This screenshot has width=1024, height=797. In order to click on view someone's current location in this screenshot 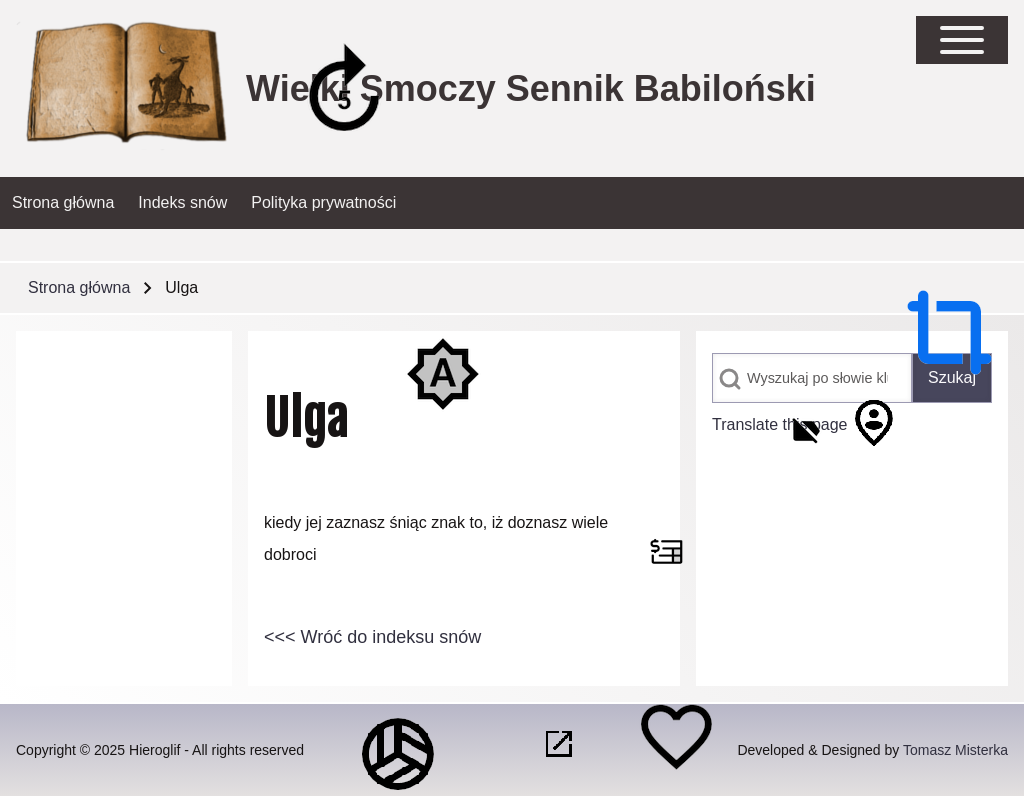, I will do `click(874, 423)`.